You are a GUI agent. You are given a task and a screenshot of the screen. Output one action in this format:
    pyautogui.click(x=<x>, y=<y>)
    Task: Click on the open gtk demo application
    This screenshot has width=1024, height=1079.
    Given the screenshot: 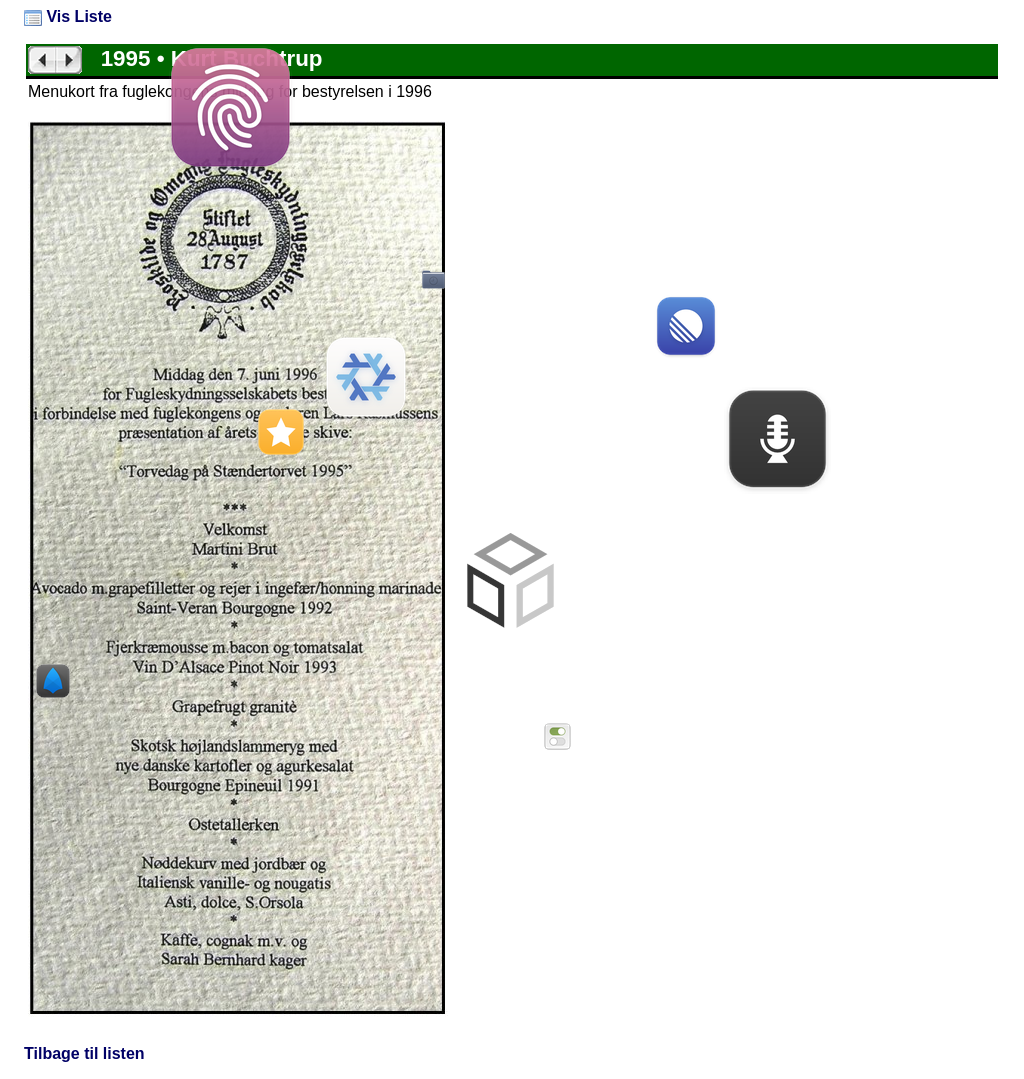 What is the action you would take?
    pyautogui.click(x=510, y=582)
    